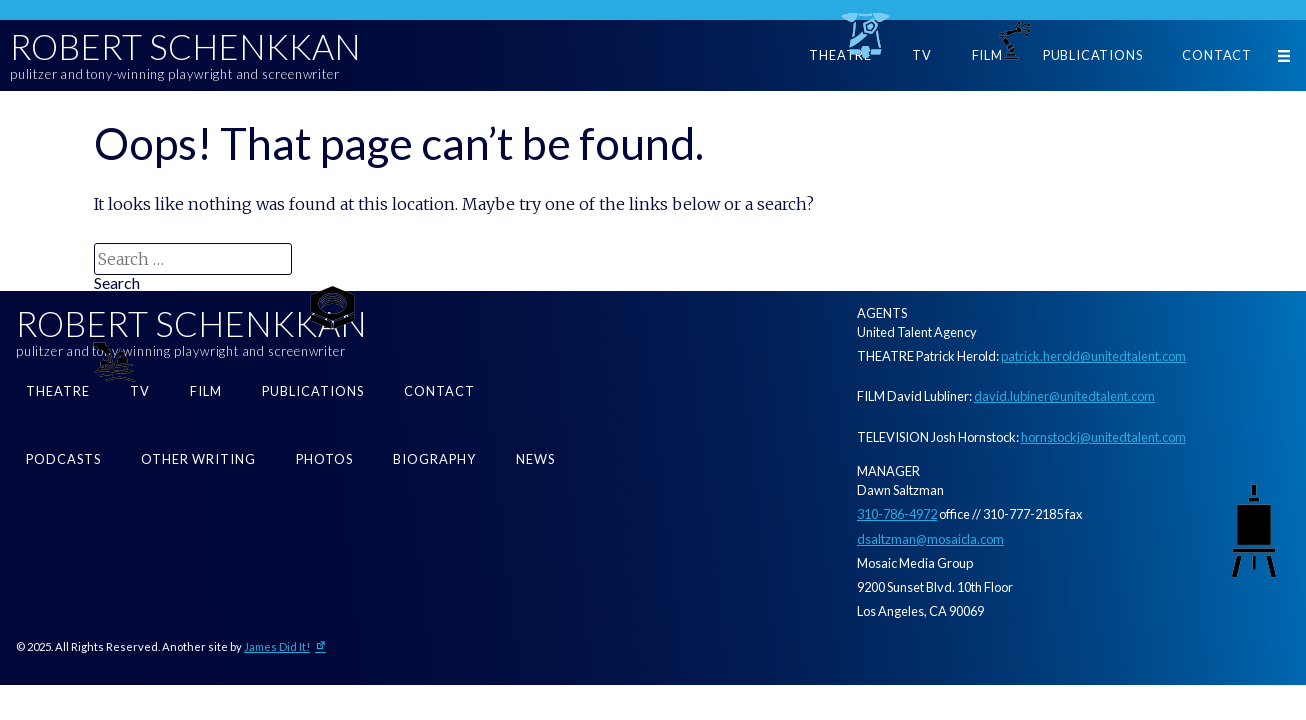 The height and width of the screenshot is (720, 1306). Describe the element at coordinates (332, 307) in the screenshot. I see `access hardware or mechanical settings` at that location.